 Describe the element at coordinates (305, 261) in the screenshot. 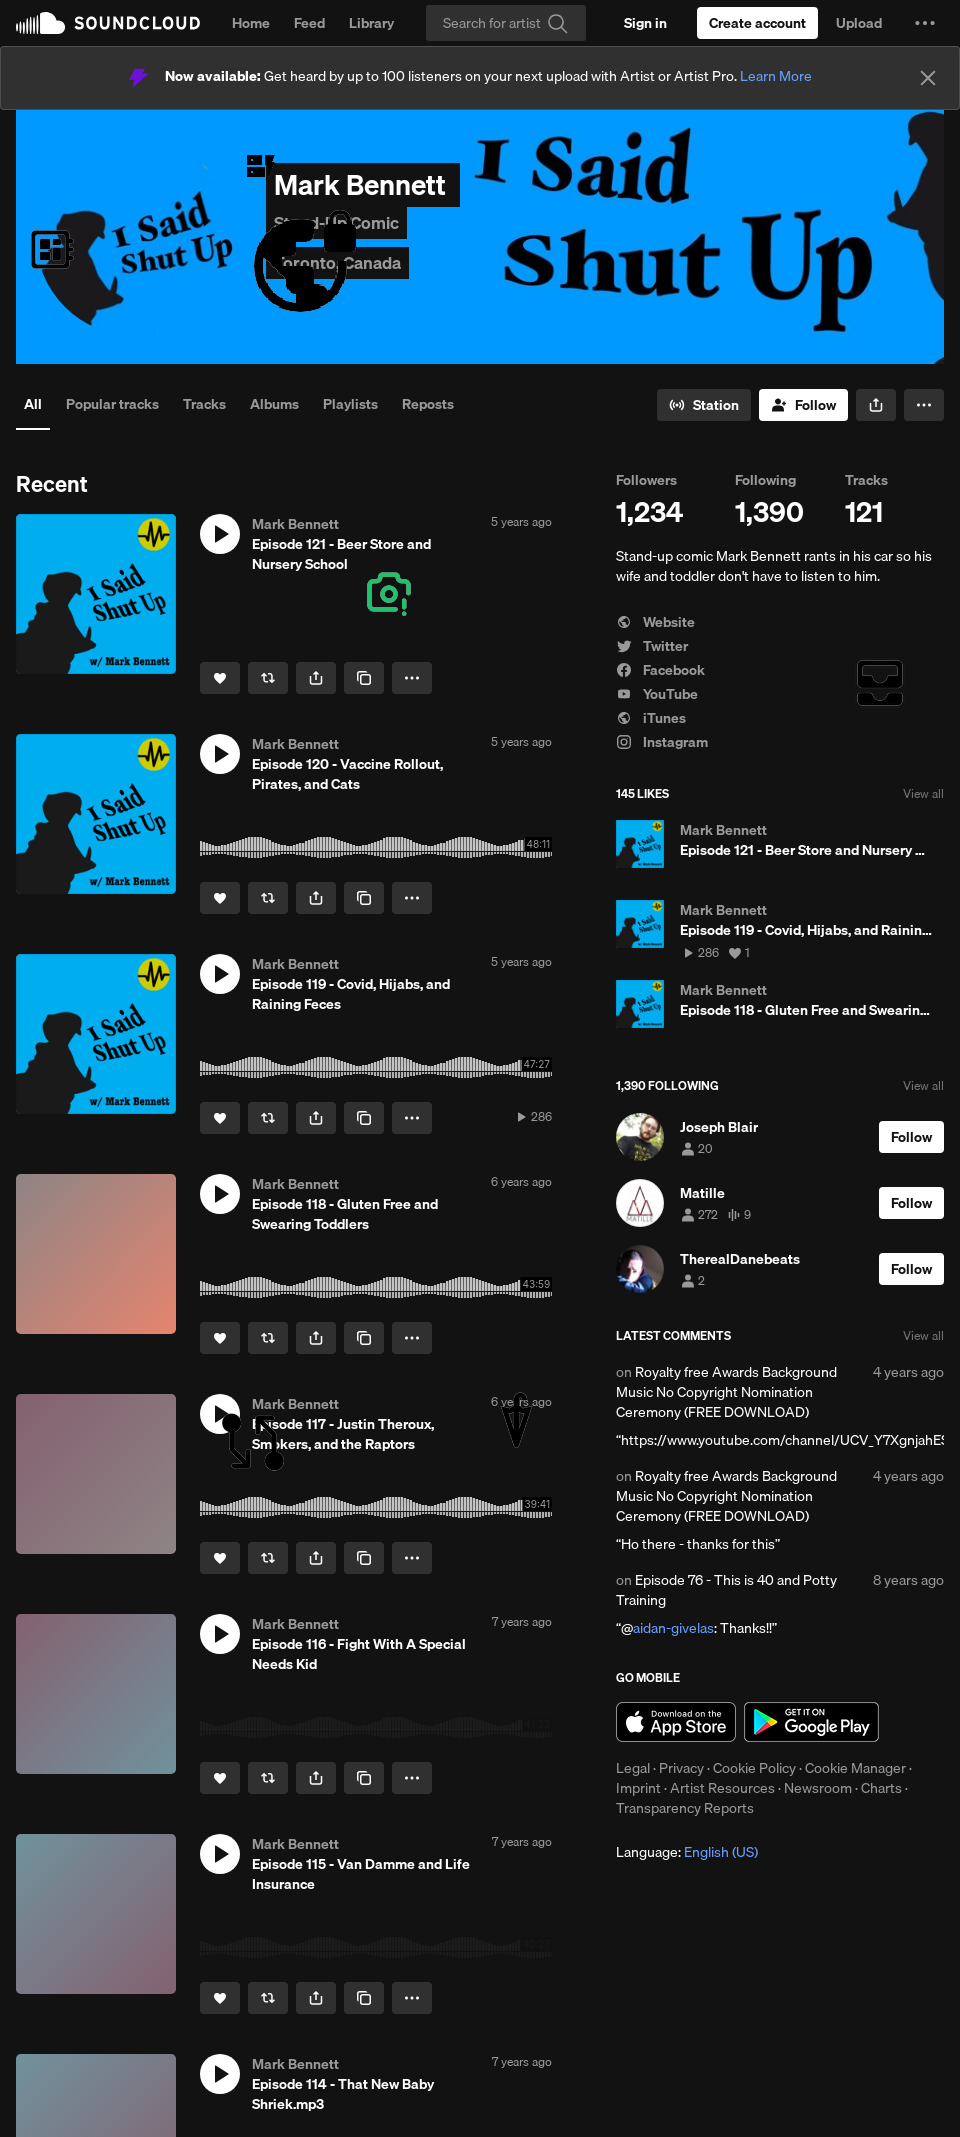

I see `connect to a secure VPN network` at that location.